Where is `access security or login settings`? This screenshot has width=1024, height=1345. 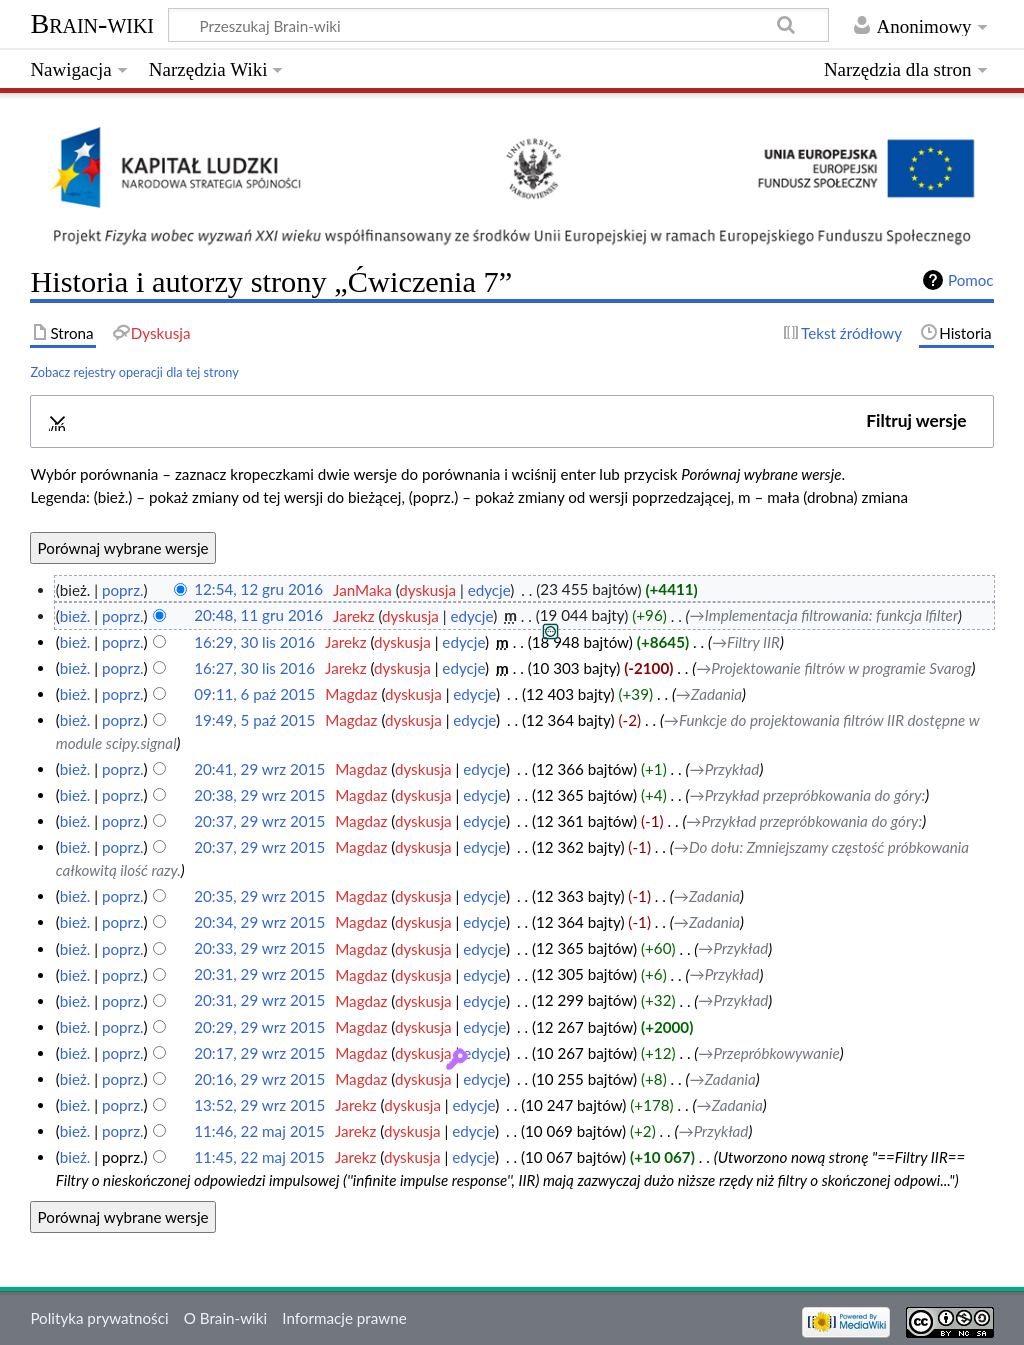 access security or login settings is located at coordinates (457, 1059).